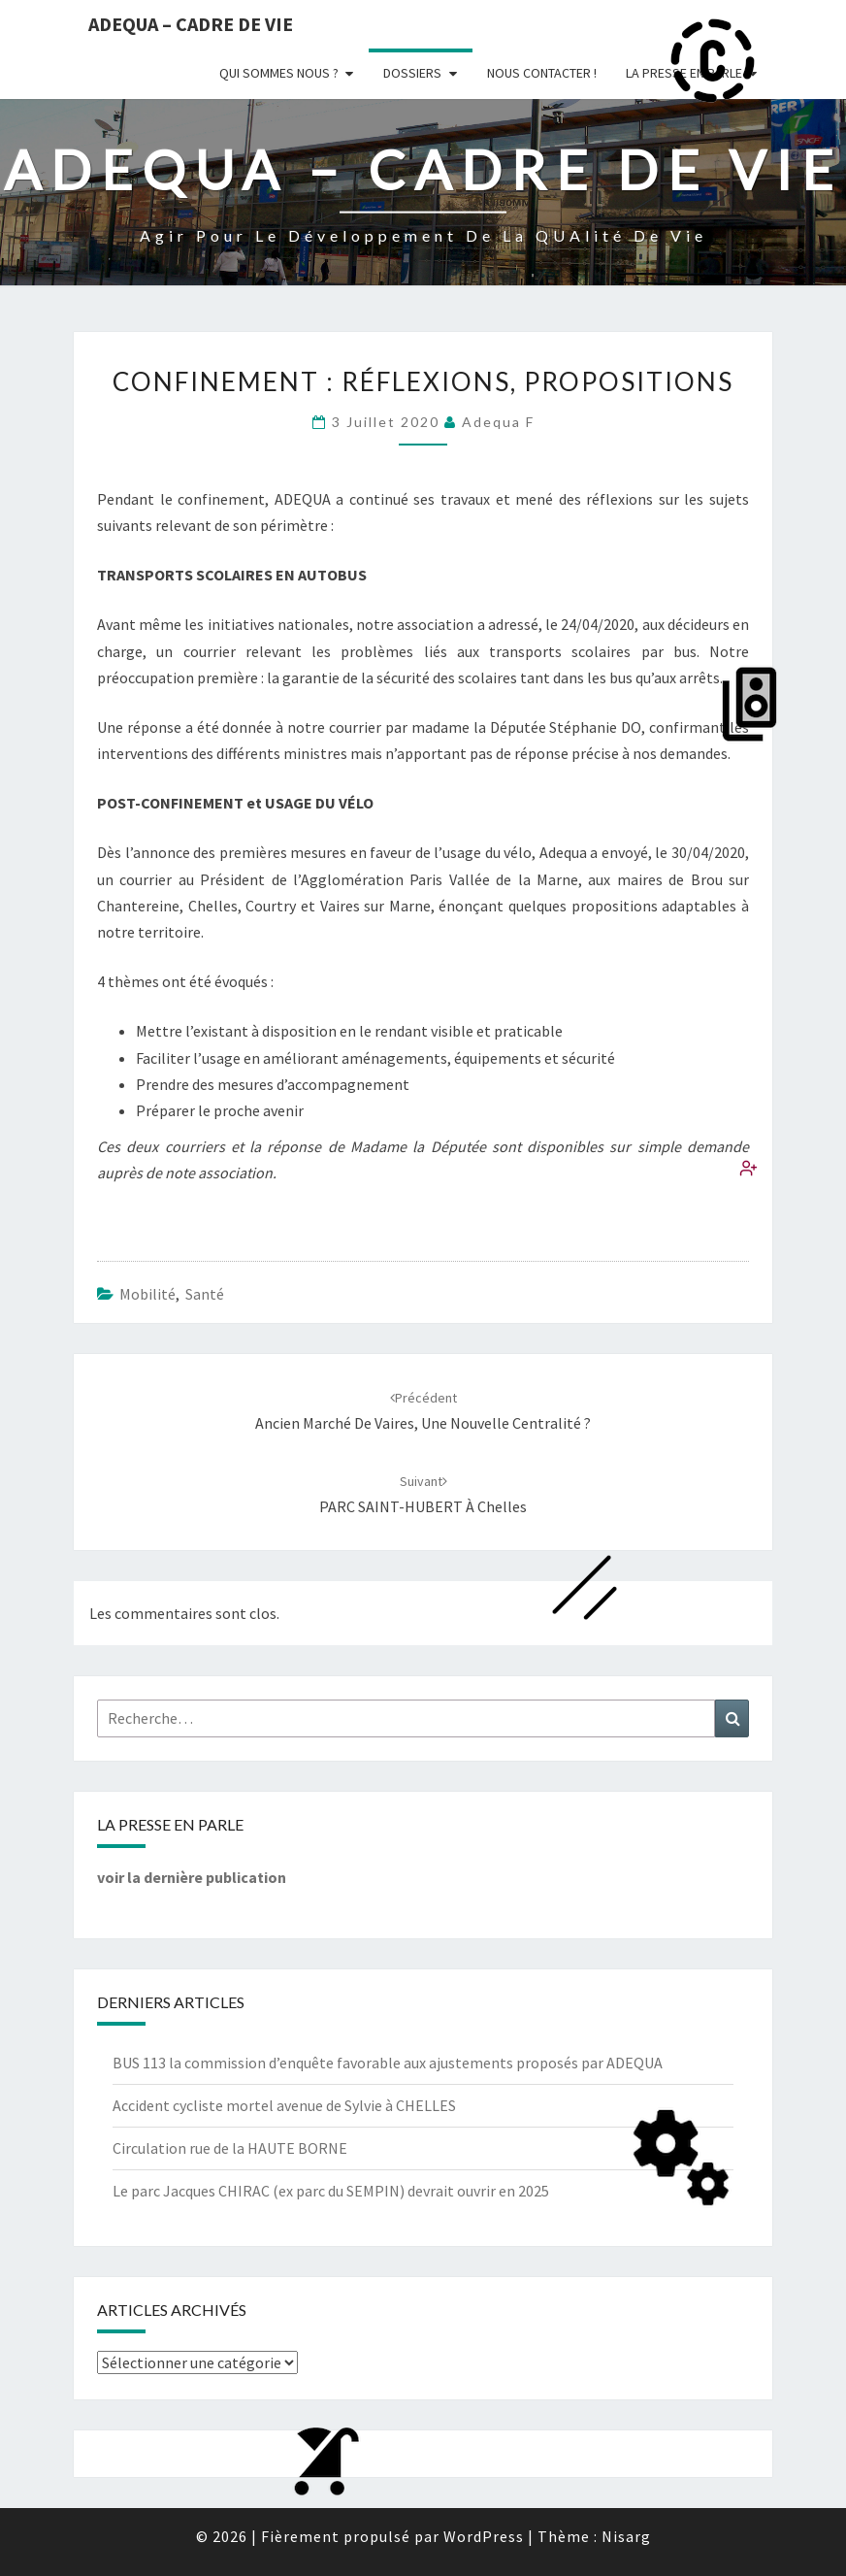 The width and height of the screenshot is (846, 2576). I want to click on indicates signal strength or connectivity level, so click(586, 1589).